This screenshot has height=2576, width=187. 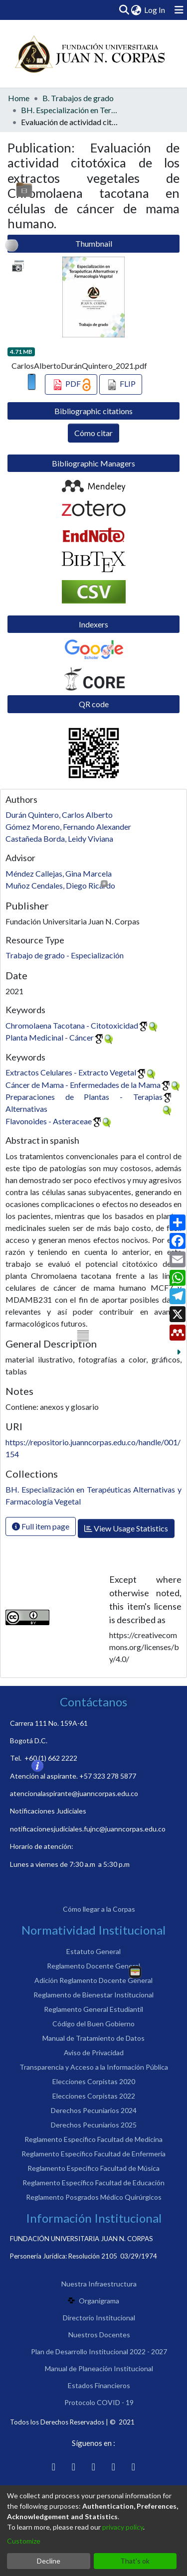 I want to click on indicates a connected iPhone device, so click(x=31, y=382).